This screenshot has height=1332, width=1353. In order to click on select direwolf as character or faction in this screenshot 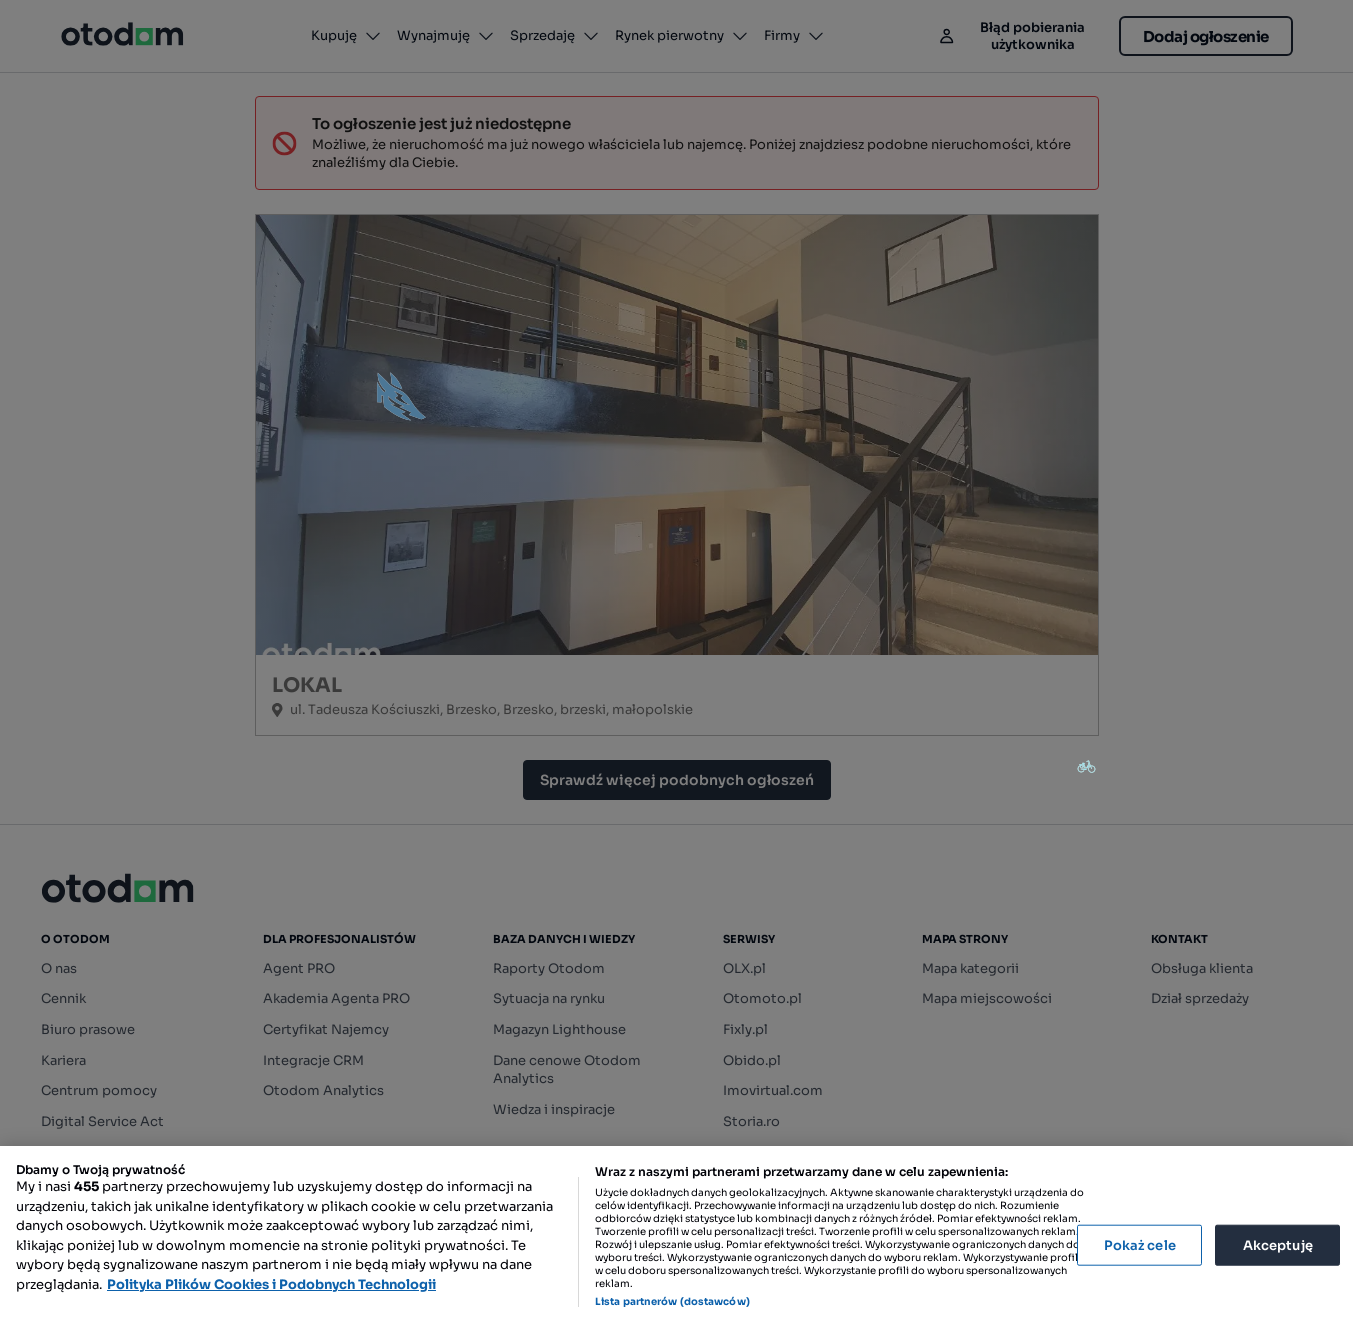, I will do `click(401, 396)`.